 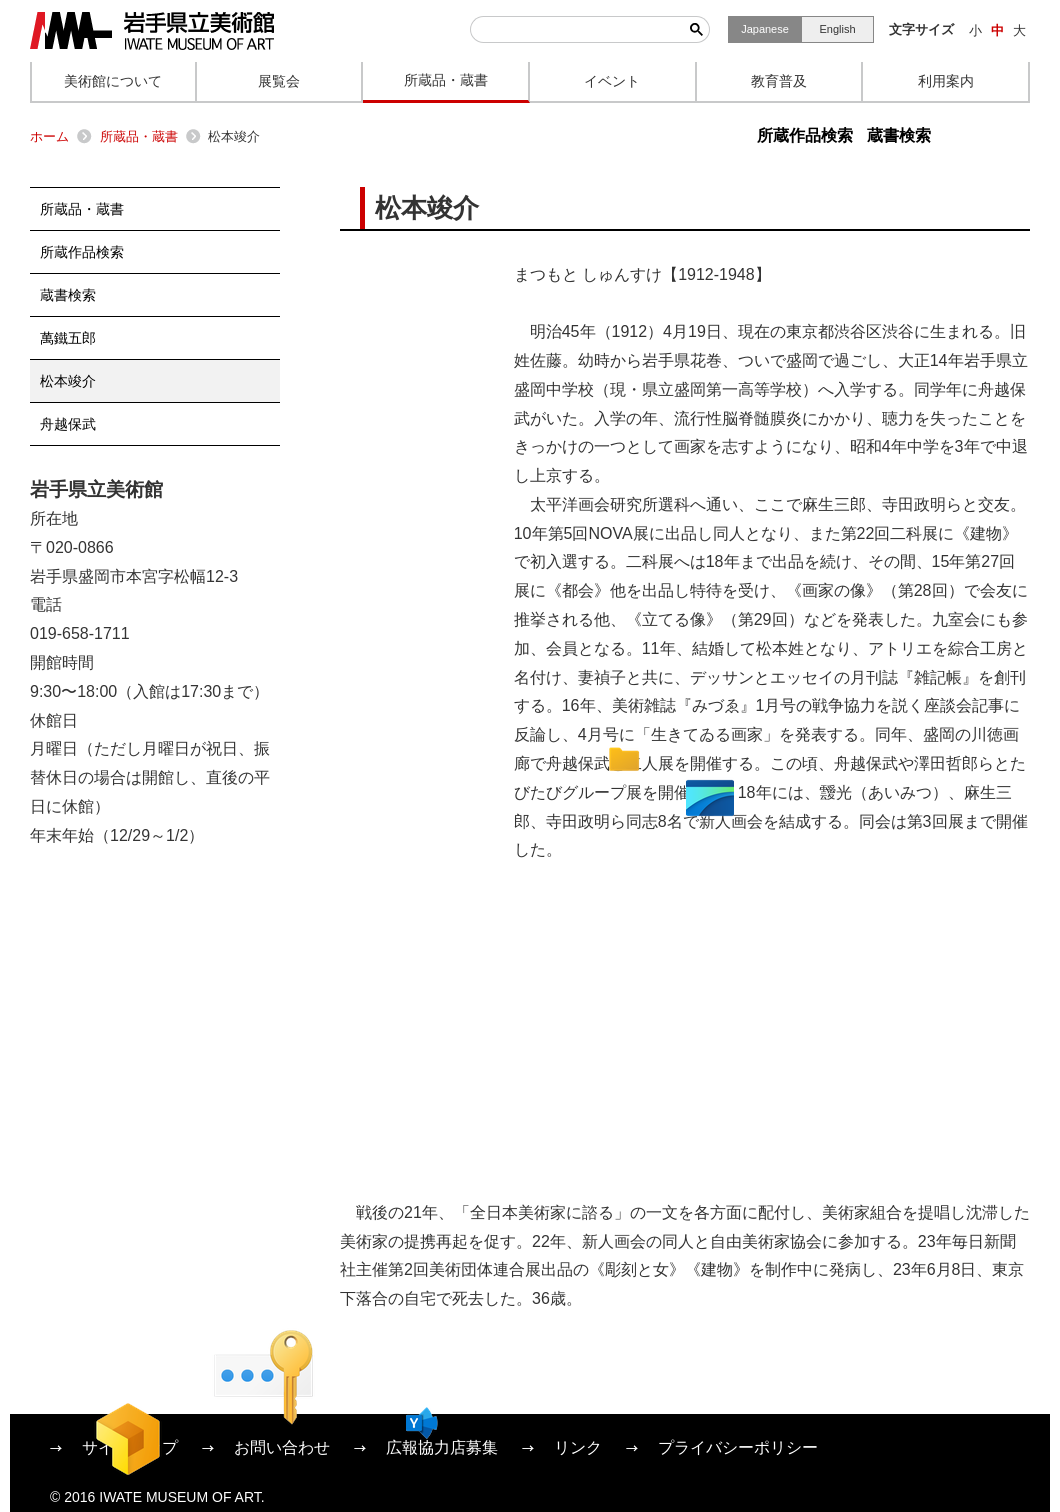 I want to click on manage saved passwords and login credentials, so click(x=263, y=1376).